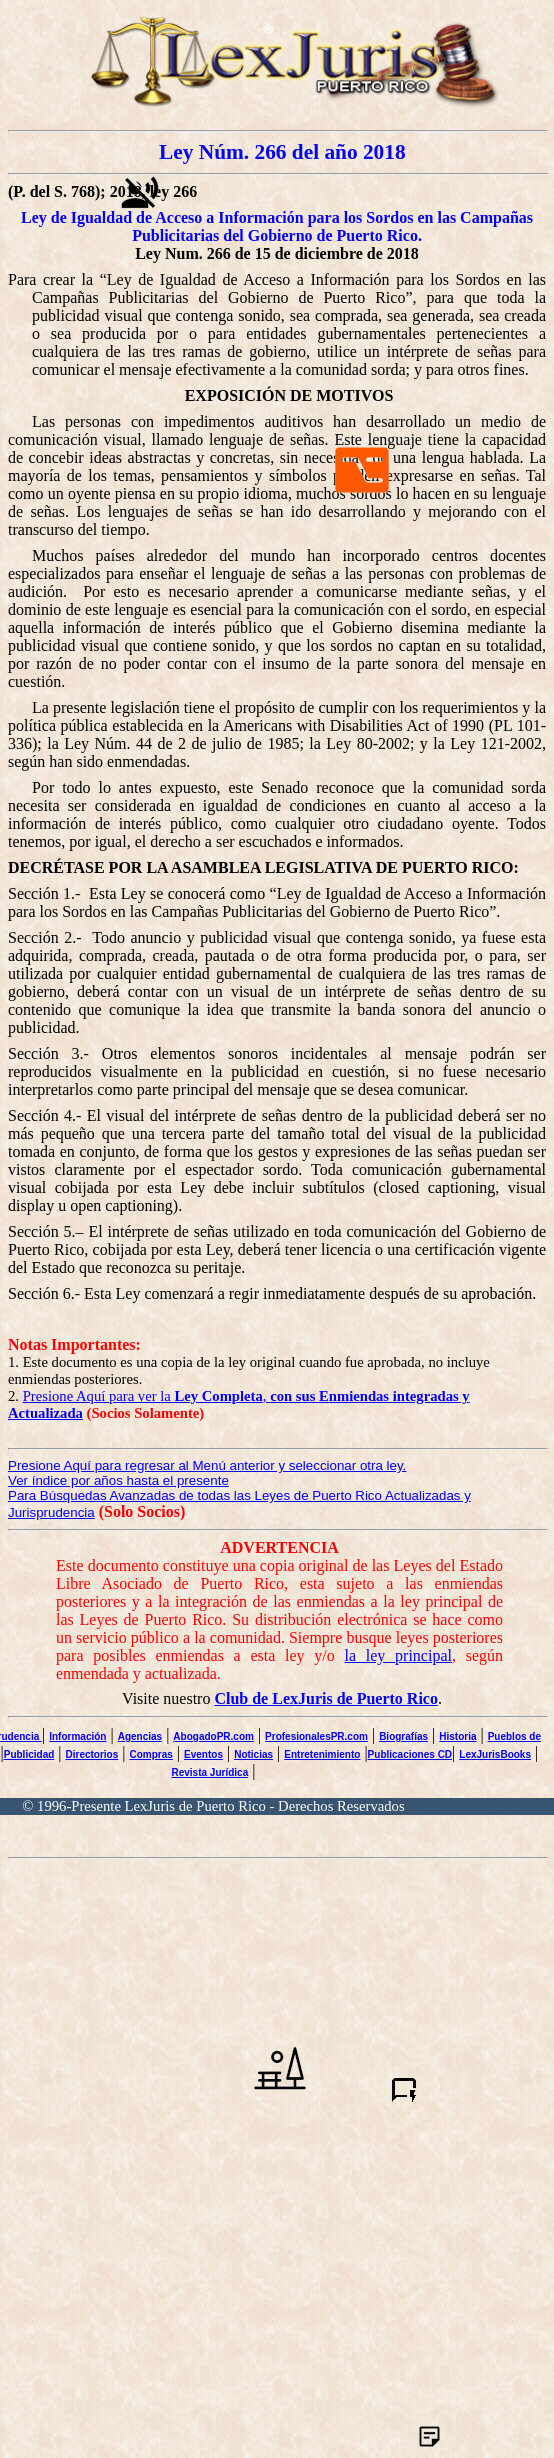 Image resolution: width=554 pixels, height=2458 pixels. What do you see at coordinates (280, 2071) in the screenshot?
I see `view nearby parks` at bounding box center [280, 2071].